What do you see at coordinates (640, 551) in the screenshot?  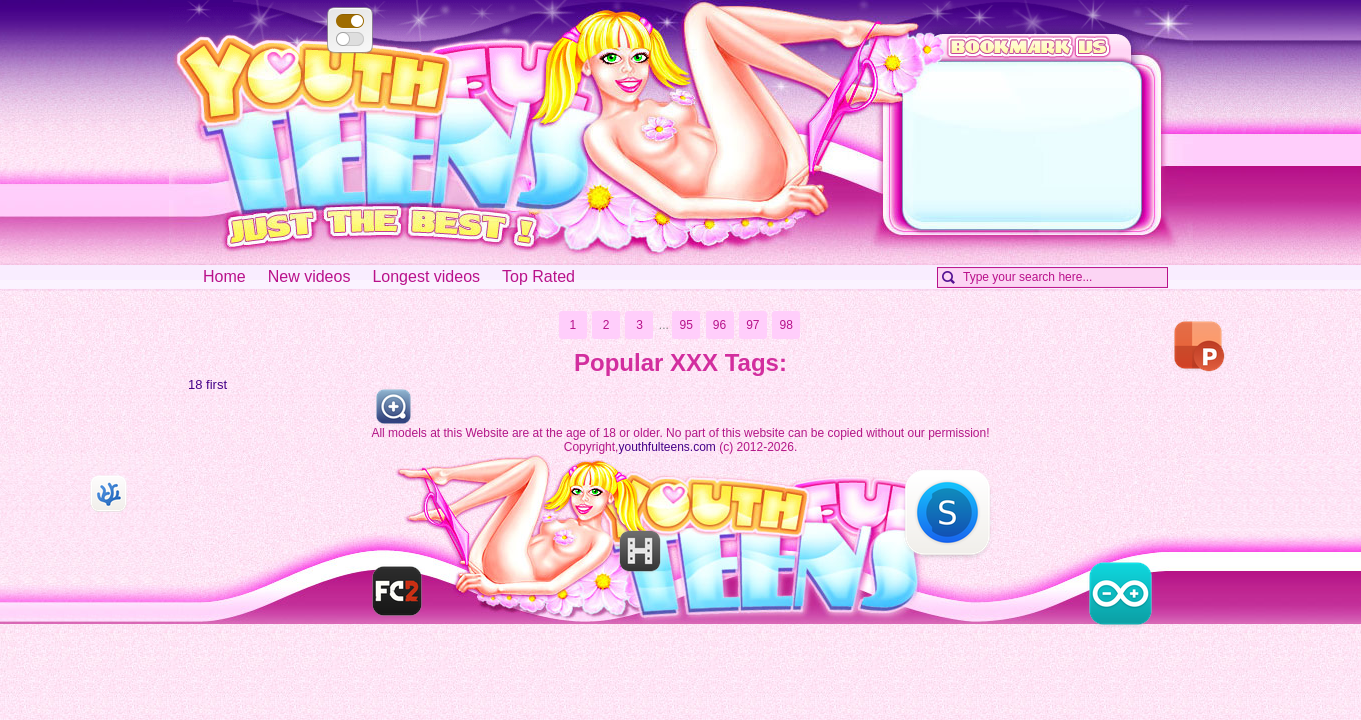 I see `open haruna media player` at bounding box center [640, 551].